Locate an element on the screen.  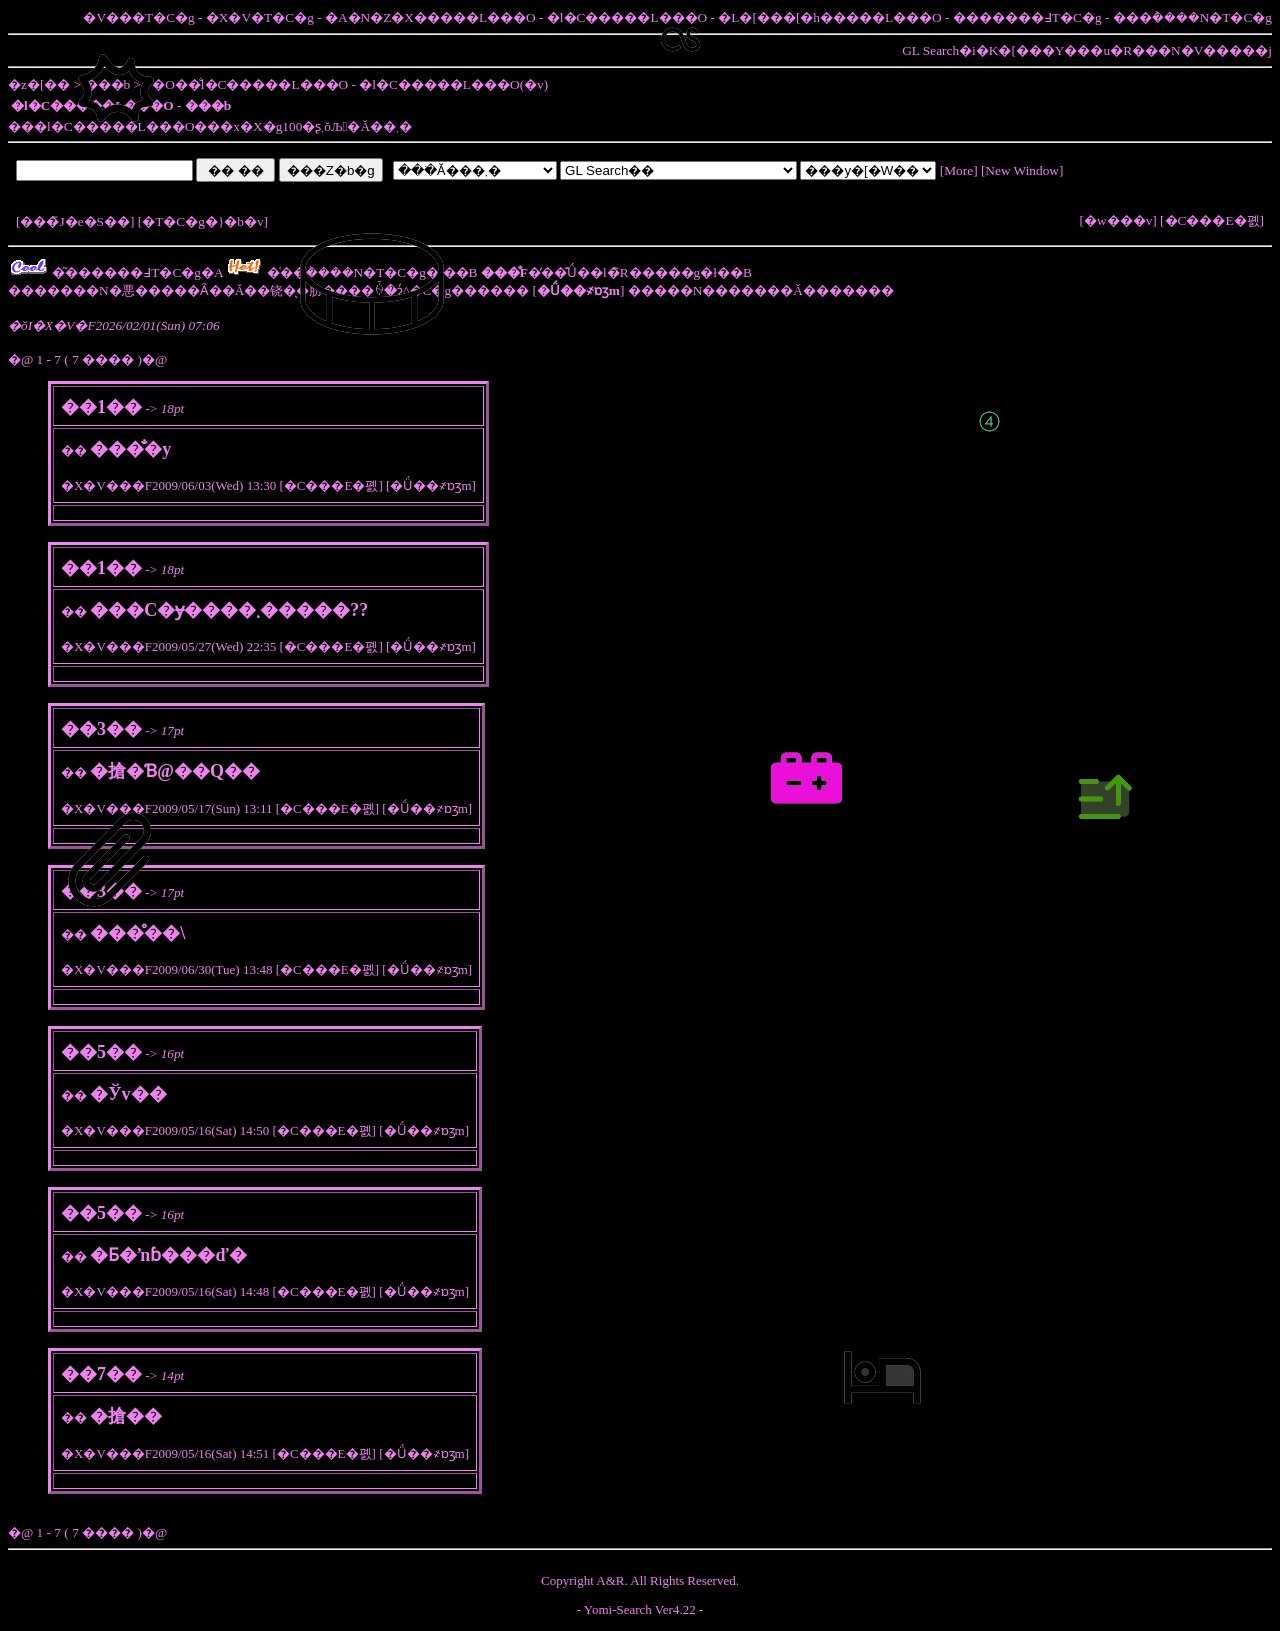
check vehicle battery status is located at coordinates (806, 780).